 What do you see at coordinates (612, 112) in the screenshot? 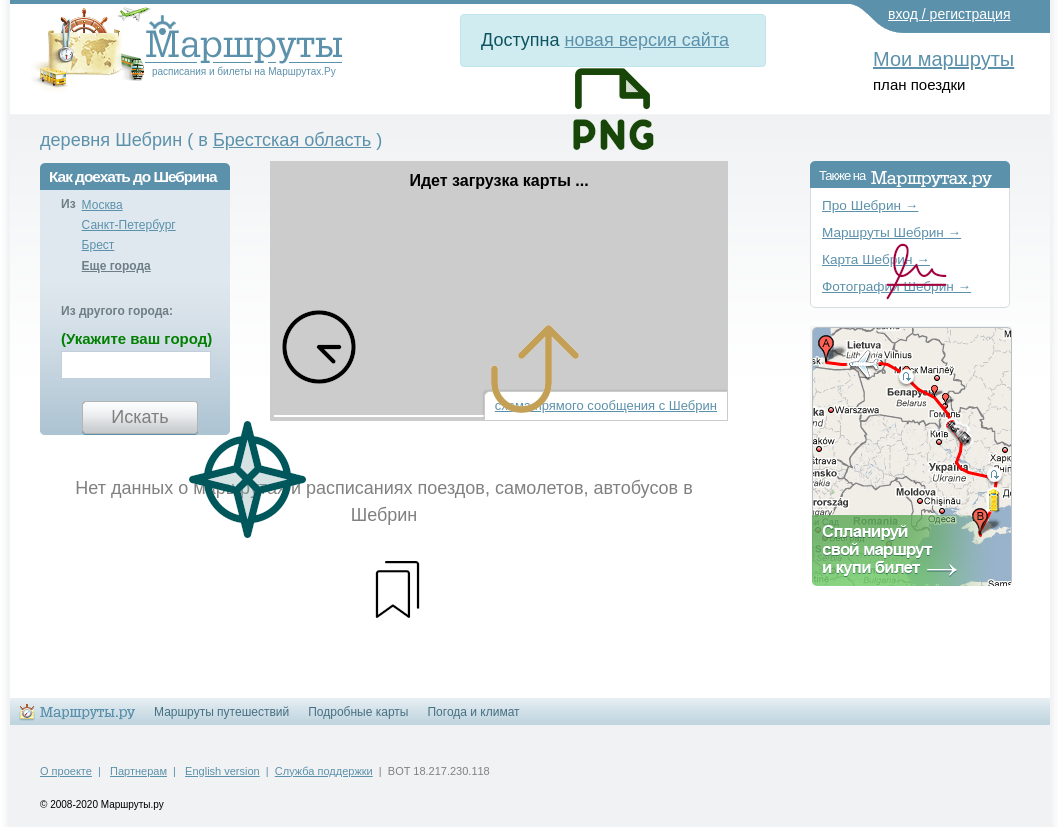
I see `a PNG image file` at bounding box center [612, 112].